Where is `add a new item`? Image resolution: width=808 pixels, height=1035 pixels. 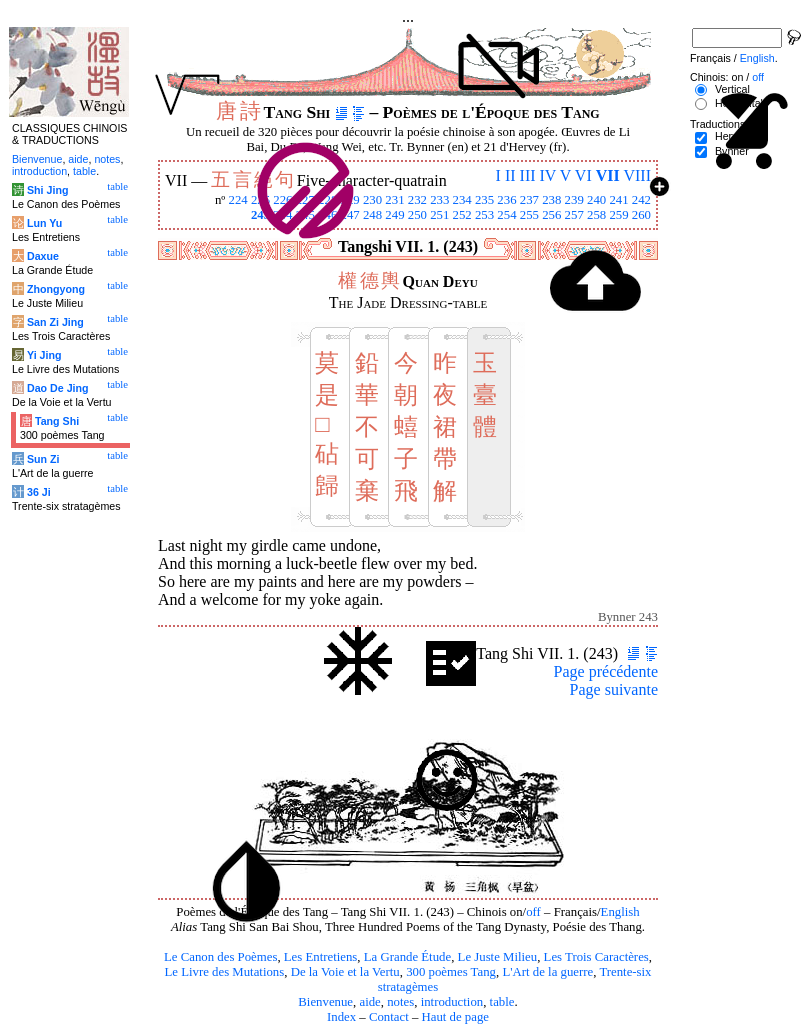 add a new item is located at coordinates (659, 186).